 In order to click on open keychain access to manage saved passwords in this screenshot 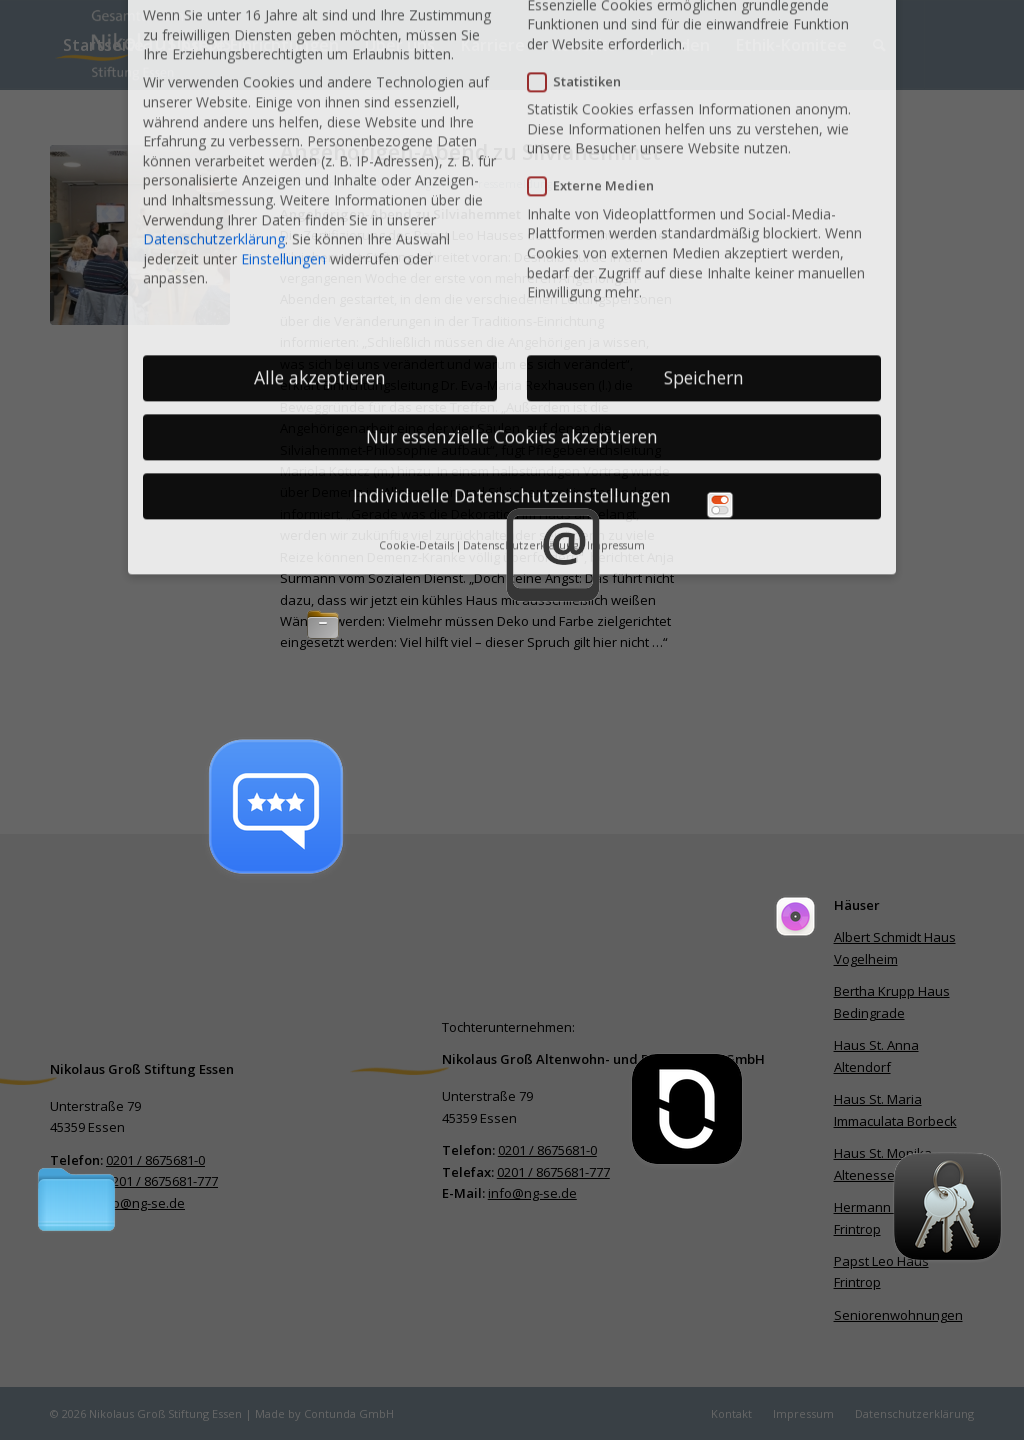, I will do `click(947, 1206)`.